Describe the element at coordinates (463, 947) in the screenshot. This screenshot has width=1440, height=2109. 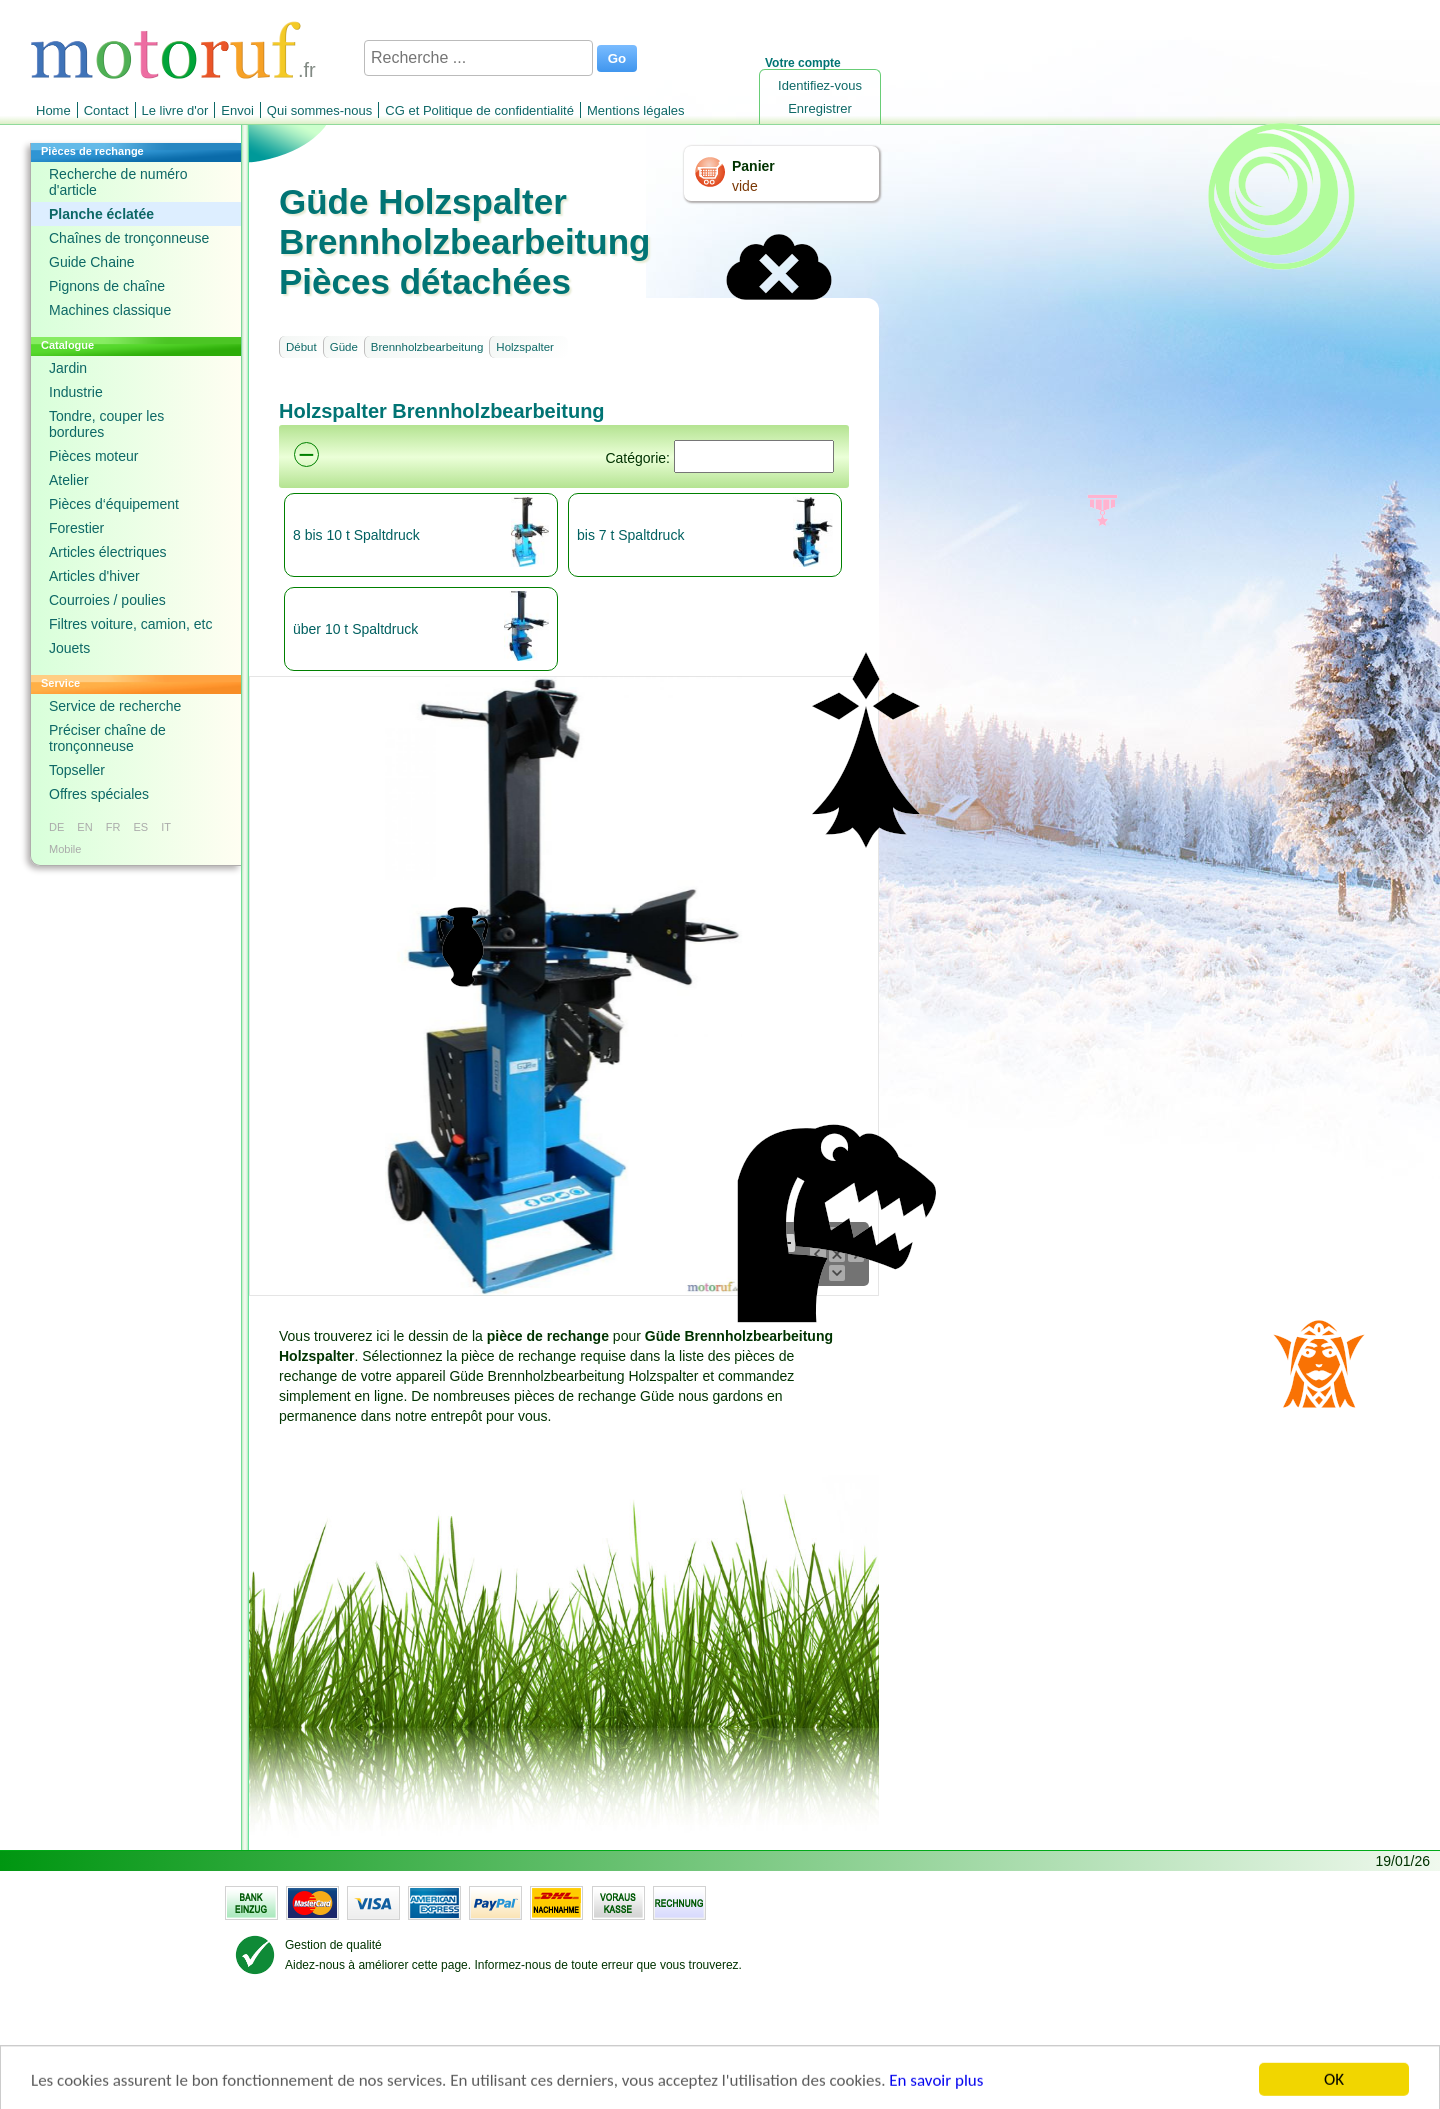
I see `browse ancient or historical artifacts` at that location.